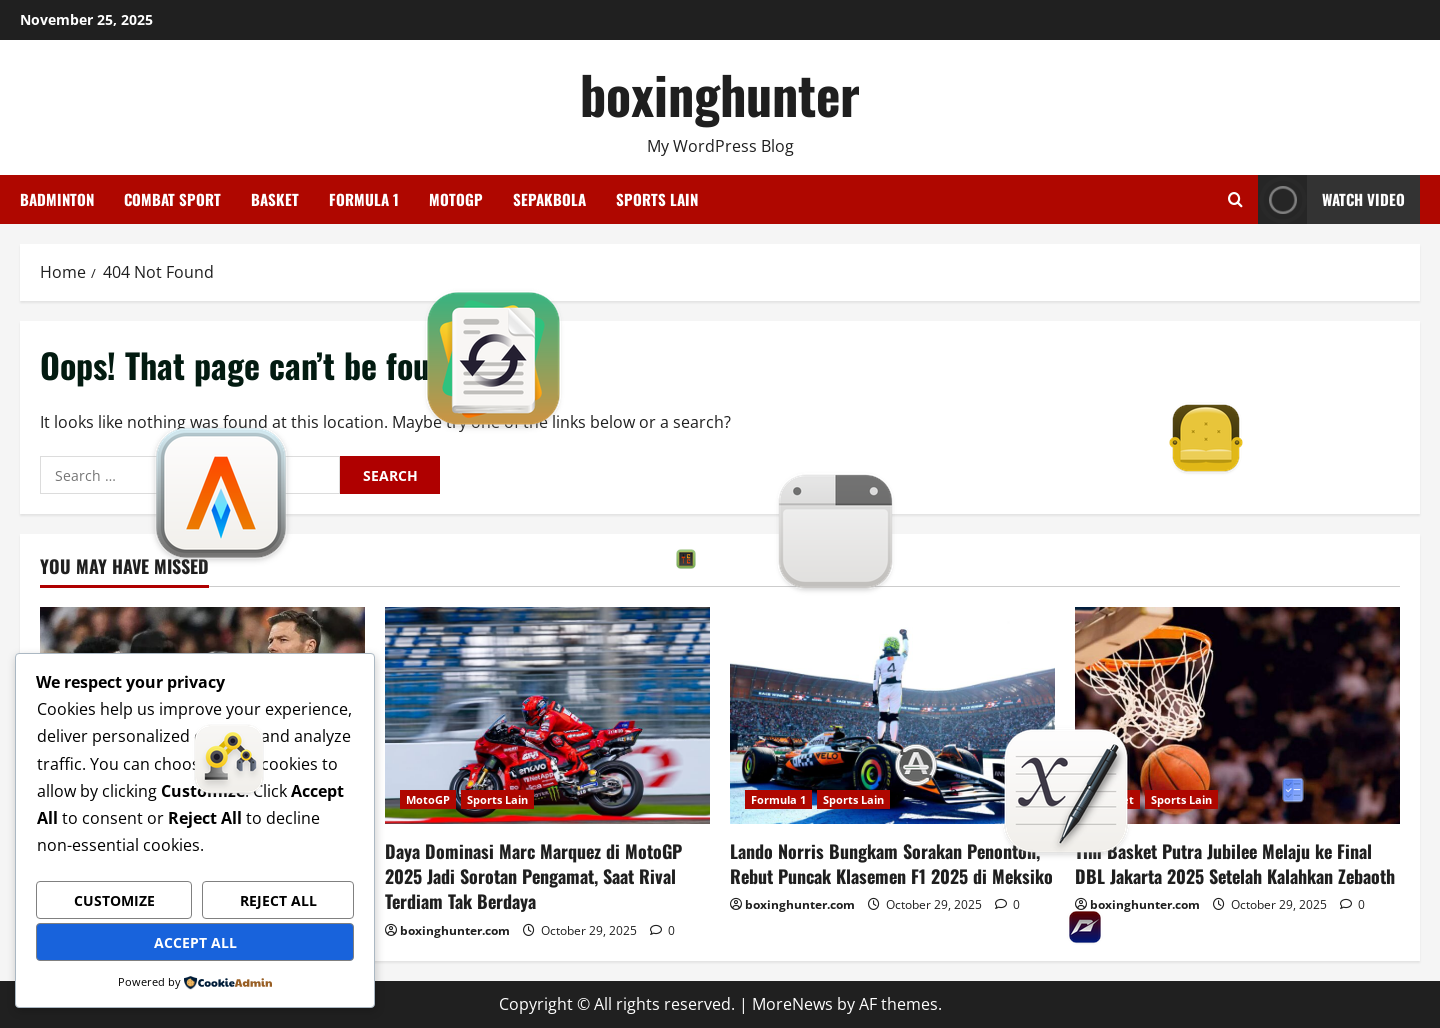 Image resolution: width=1440 pixels, height=1028 pixels. Describe the element at coordinates (229, 759) in the screenshot. I see `open gnome builder development environment` at that location.